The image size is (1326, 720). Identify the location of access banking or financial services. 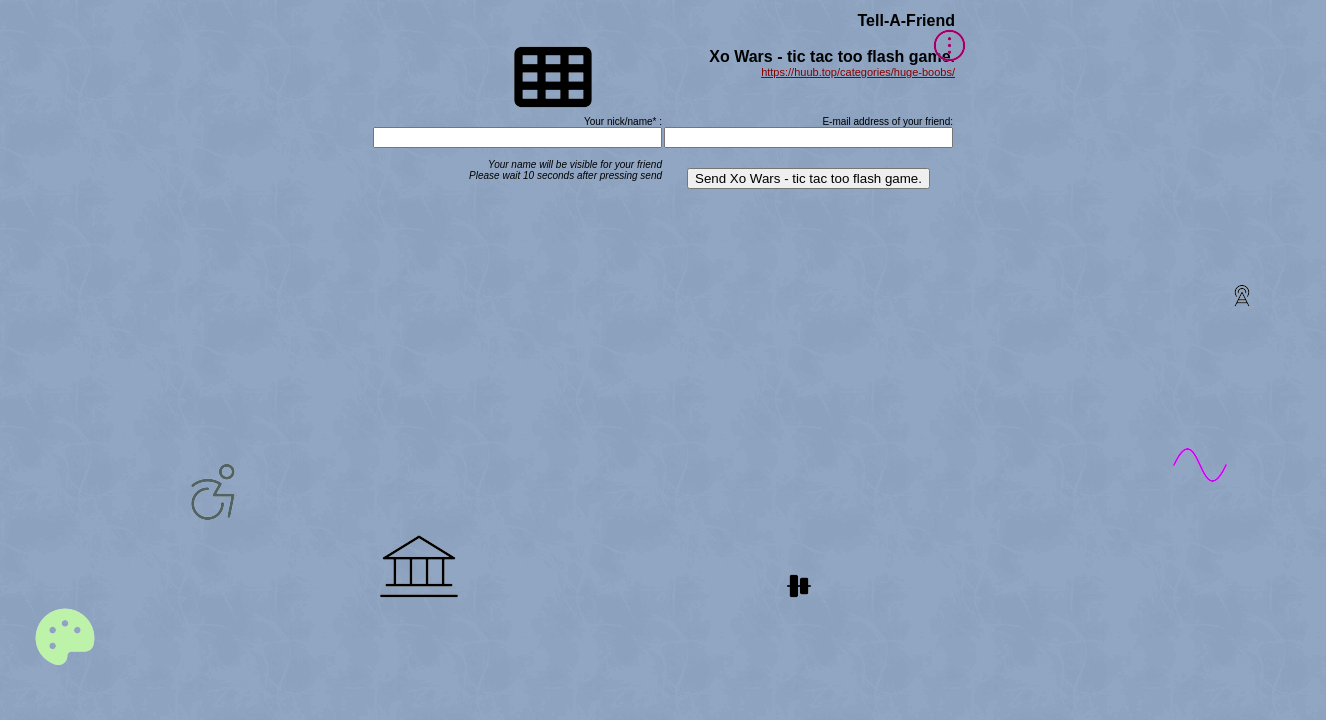
(419, 569).